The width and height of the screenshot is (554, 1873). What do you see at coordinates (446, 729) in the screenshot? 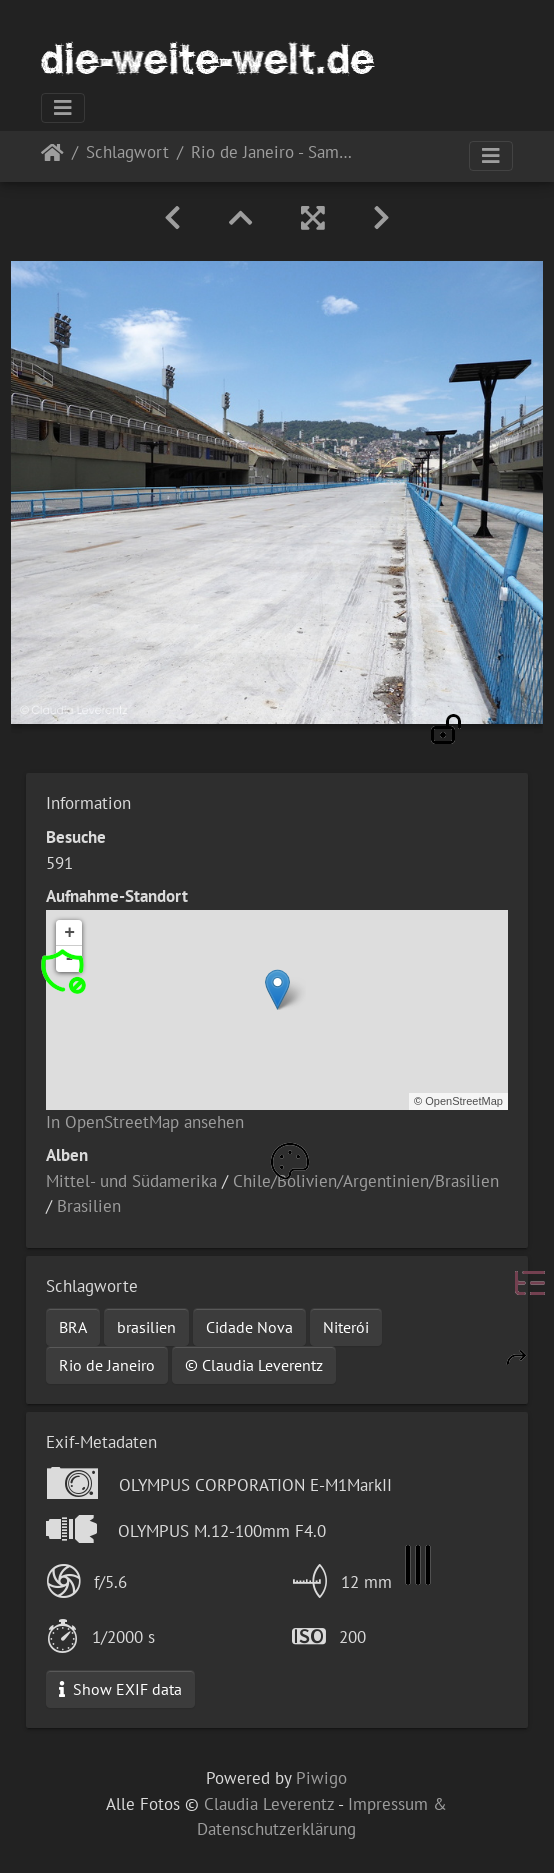
I see `unlocked or unsecured state` at bounding box center [446, 729].